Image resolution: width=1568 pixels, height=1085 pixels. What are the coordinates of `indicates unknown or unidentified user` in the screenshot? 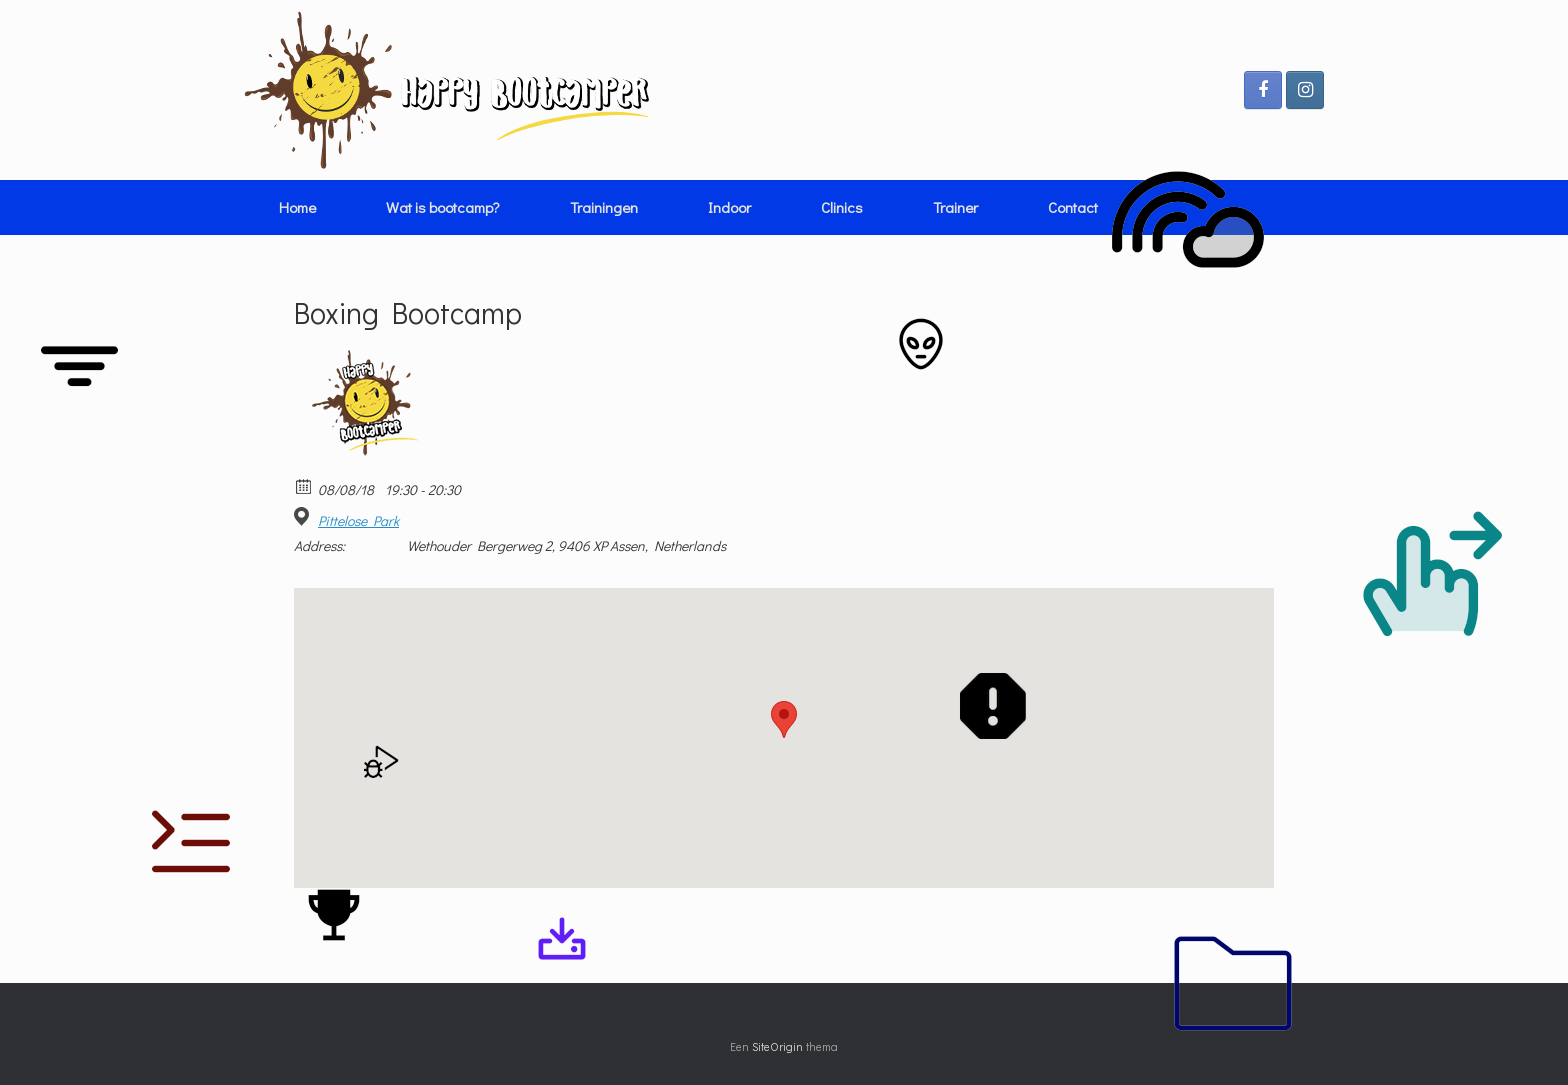 It's located at (921, 344).